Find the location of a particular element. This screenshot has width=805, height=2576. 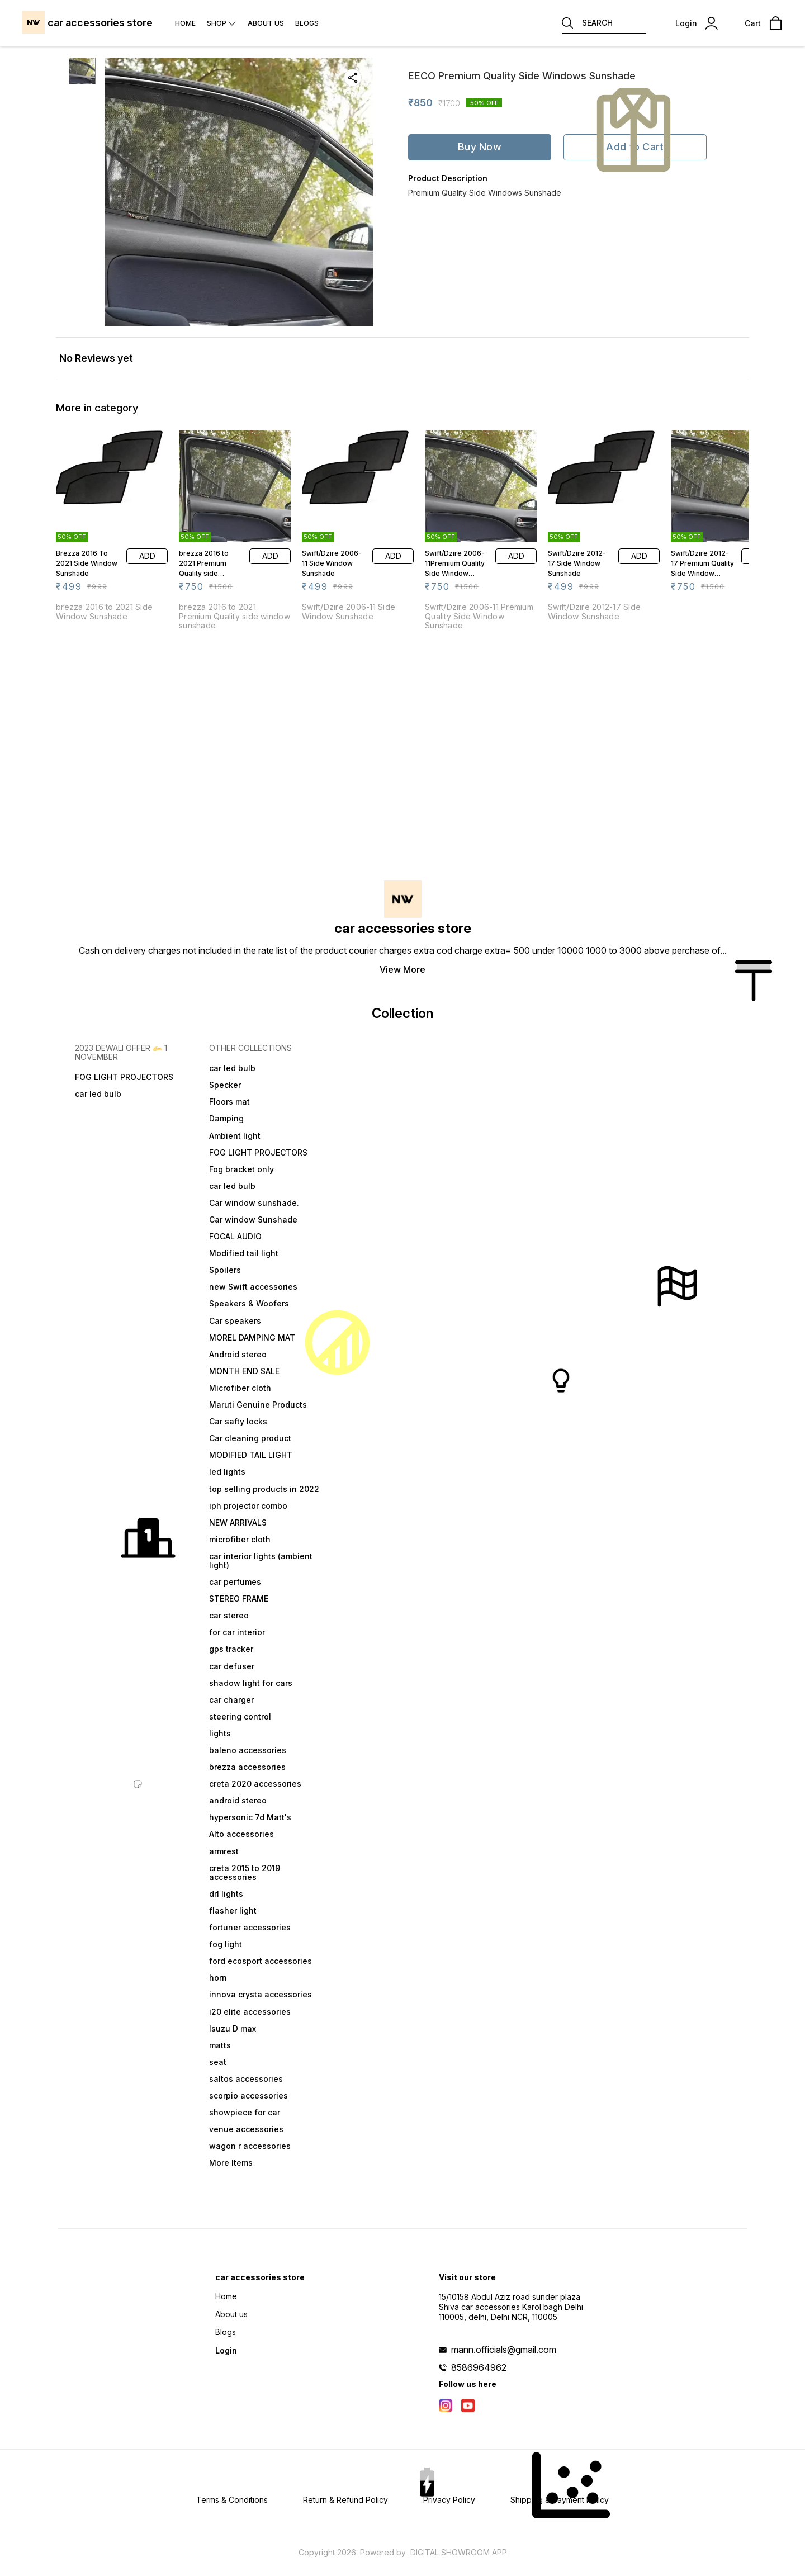

indicates a finish line or goal completion is located at coordinates (675, 1285).